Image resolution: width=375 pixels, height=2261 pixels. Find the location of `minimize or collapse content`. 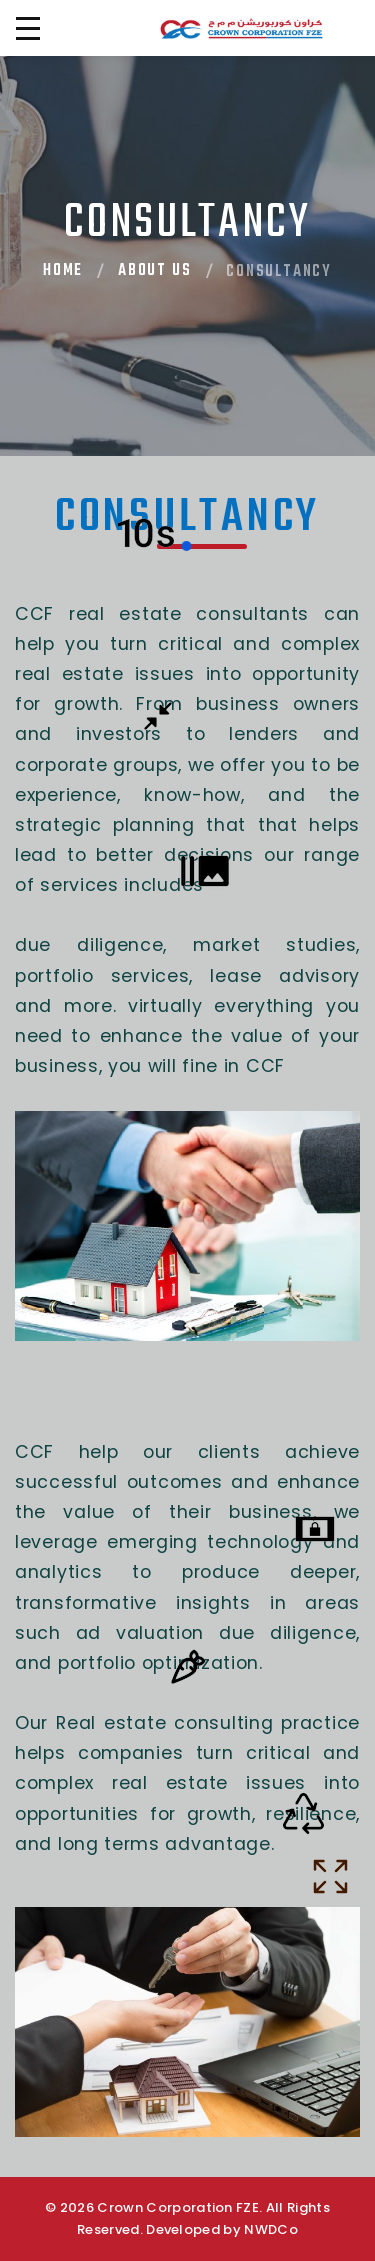

minimize or collapse content is located at coordinates (158, 716).